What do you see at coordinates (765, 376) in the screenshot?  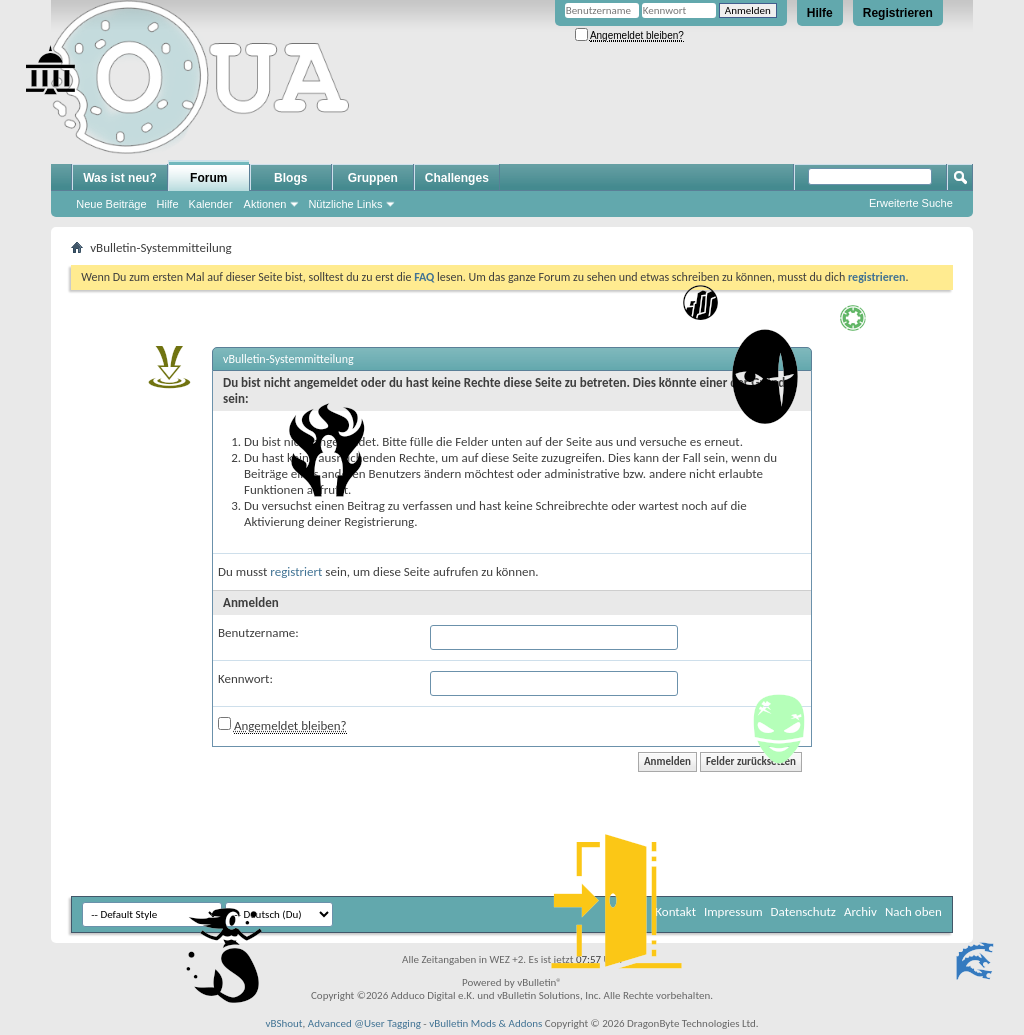 I see `select a cyclops or one-eyed character` at bounding box center [765, 376].